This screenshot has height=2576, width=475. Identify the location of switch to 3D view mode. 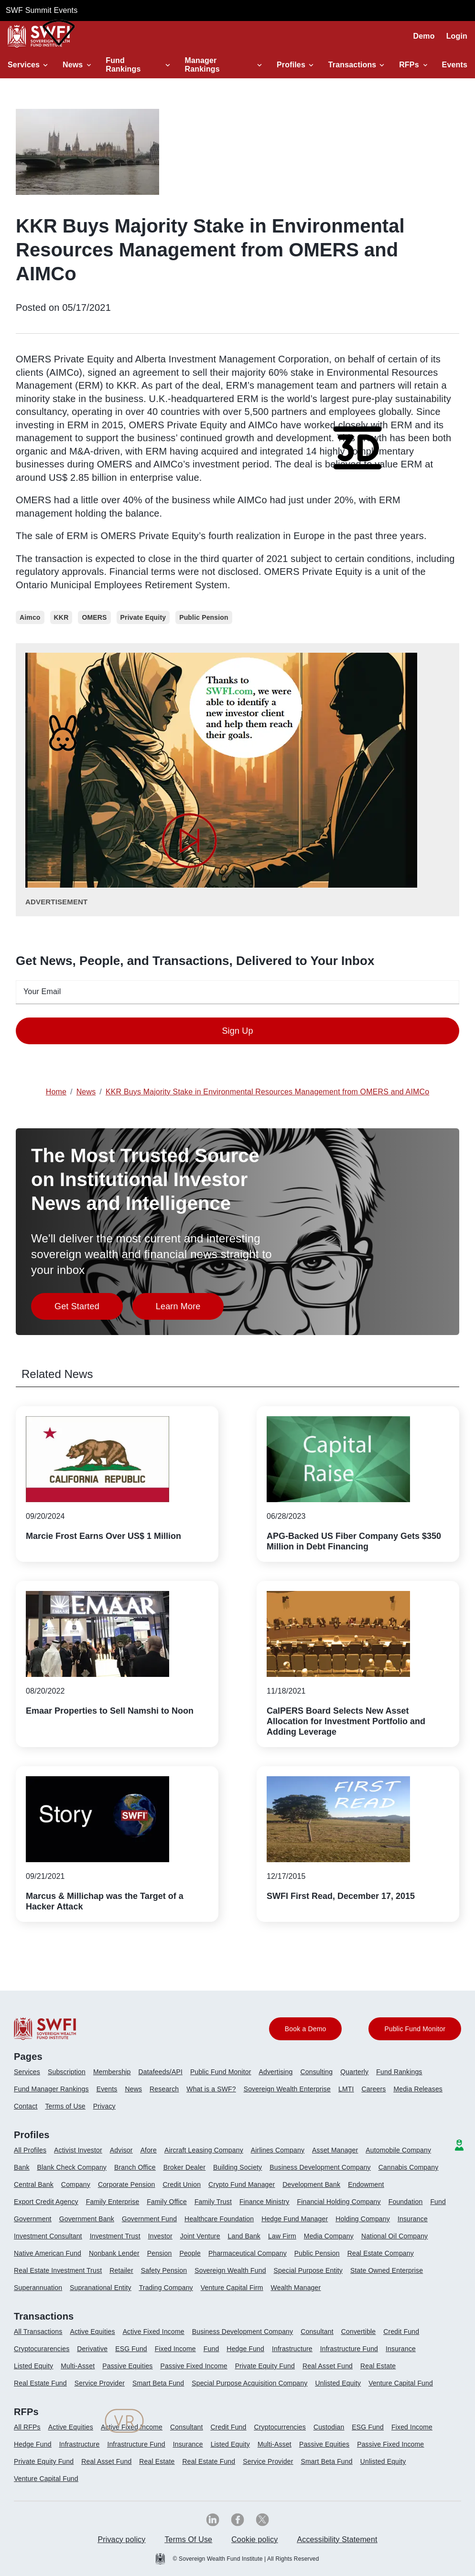
(357, 448).